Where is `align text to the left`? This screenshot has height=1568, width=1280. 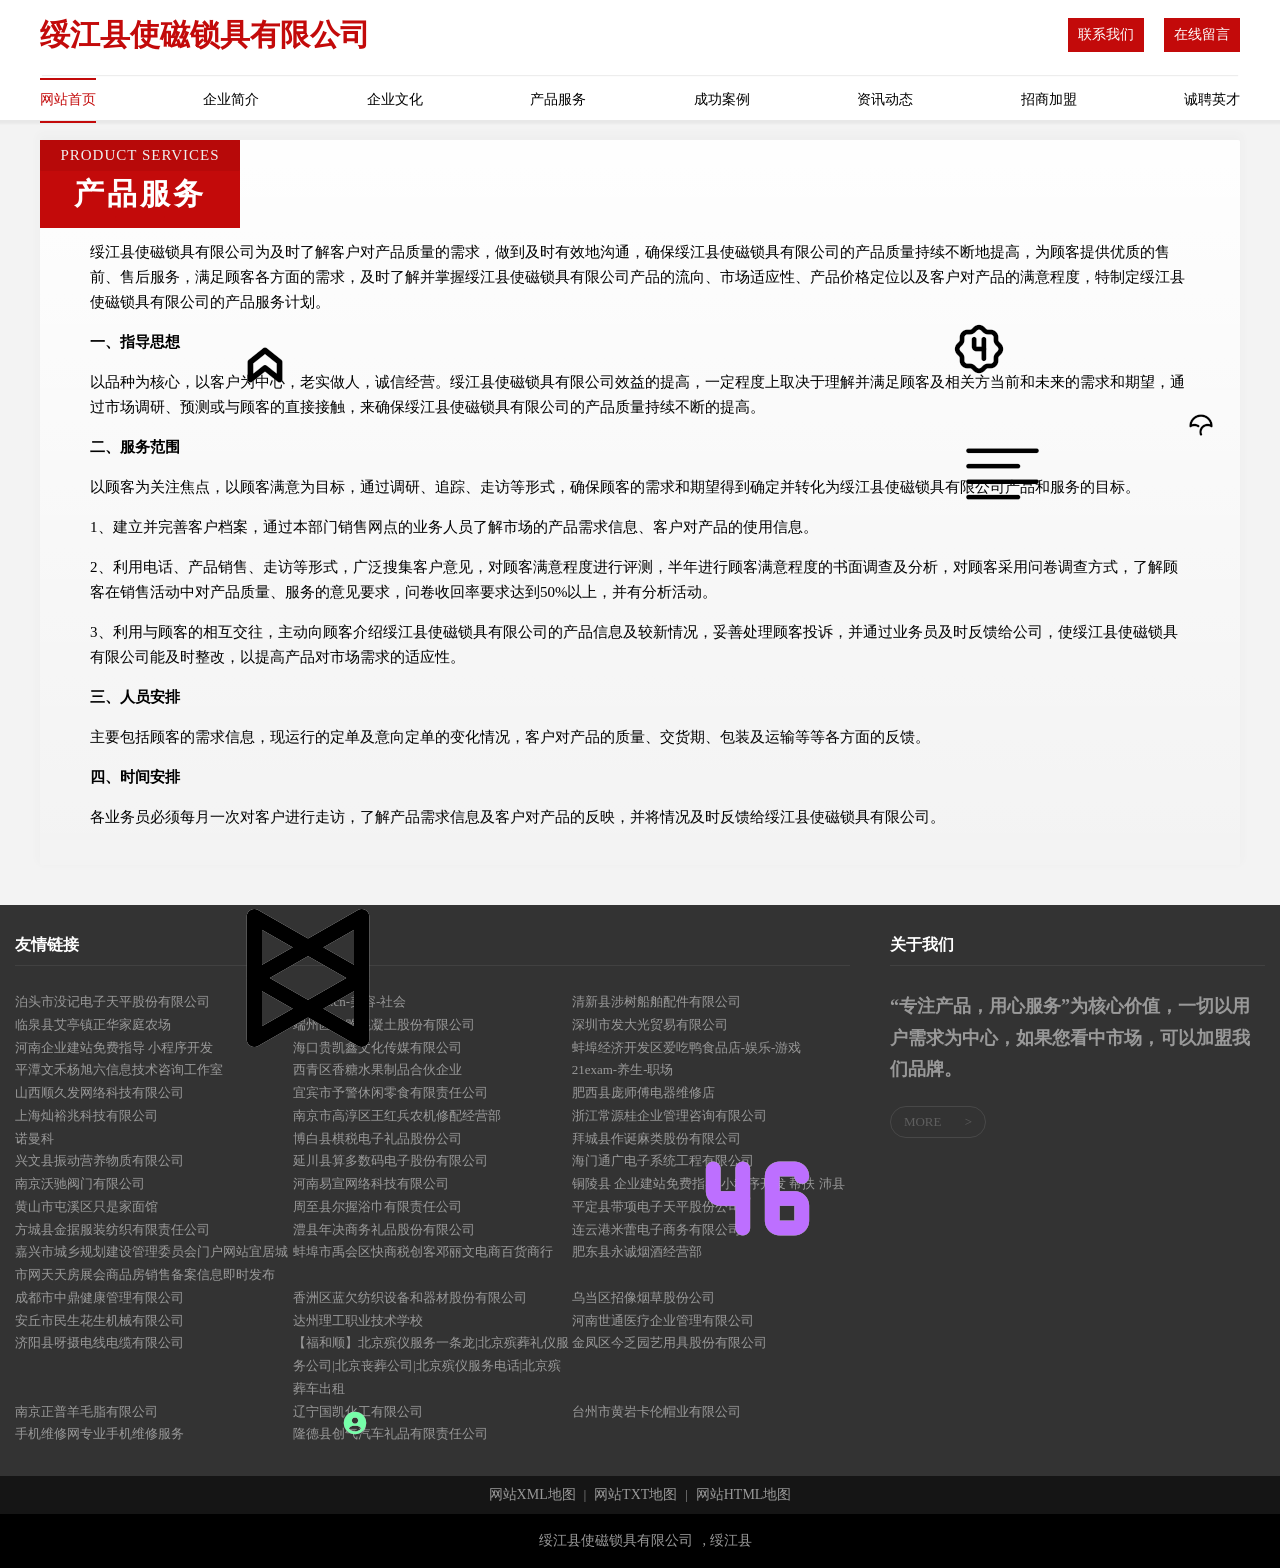
align text to the left is located at coordinates (1002, 475).